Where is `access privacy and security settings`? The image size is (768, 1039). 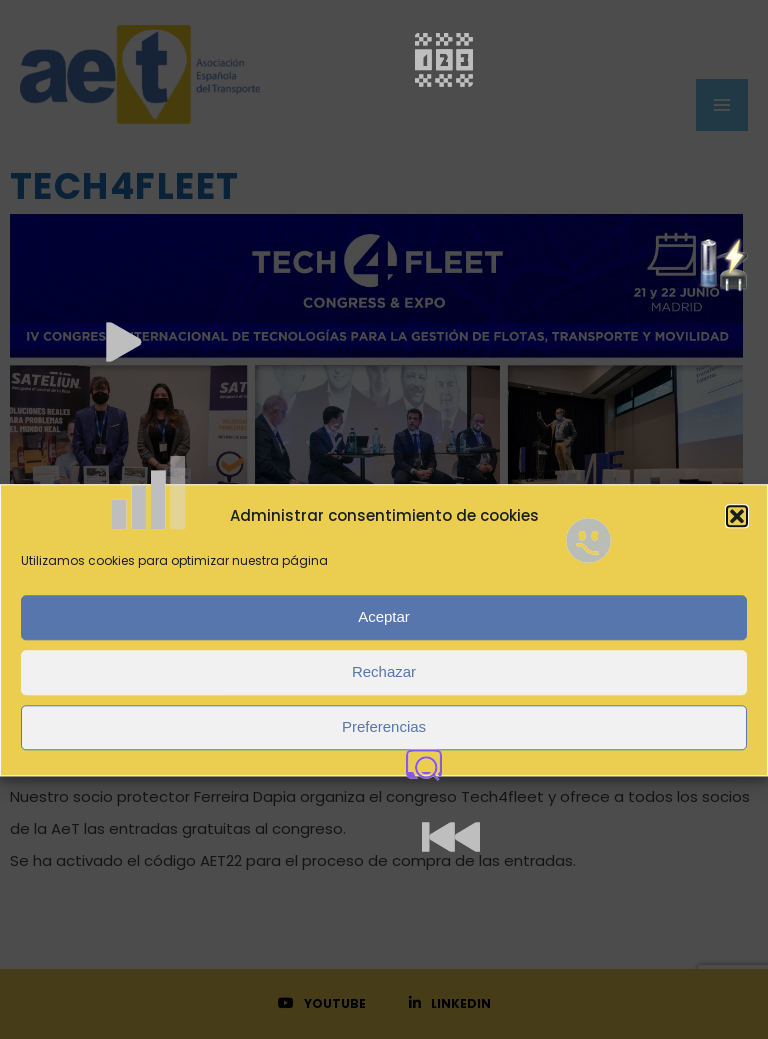
access privacy and security settings is located at coordinates (444, 62).